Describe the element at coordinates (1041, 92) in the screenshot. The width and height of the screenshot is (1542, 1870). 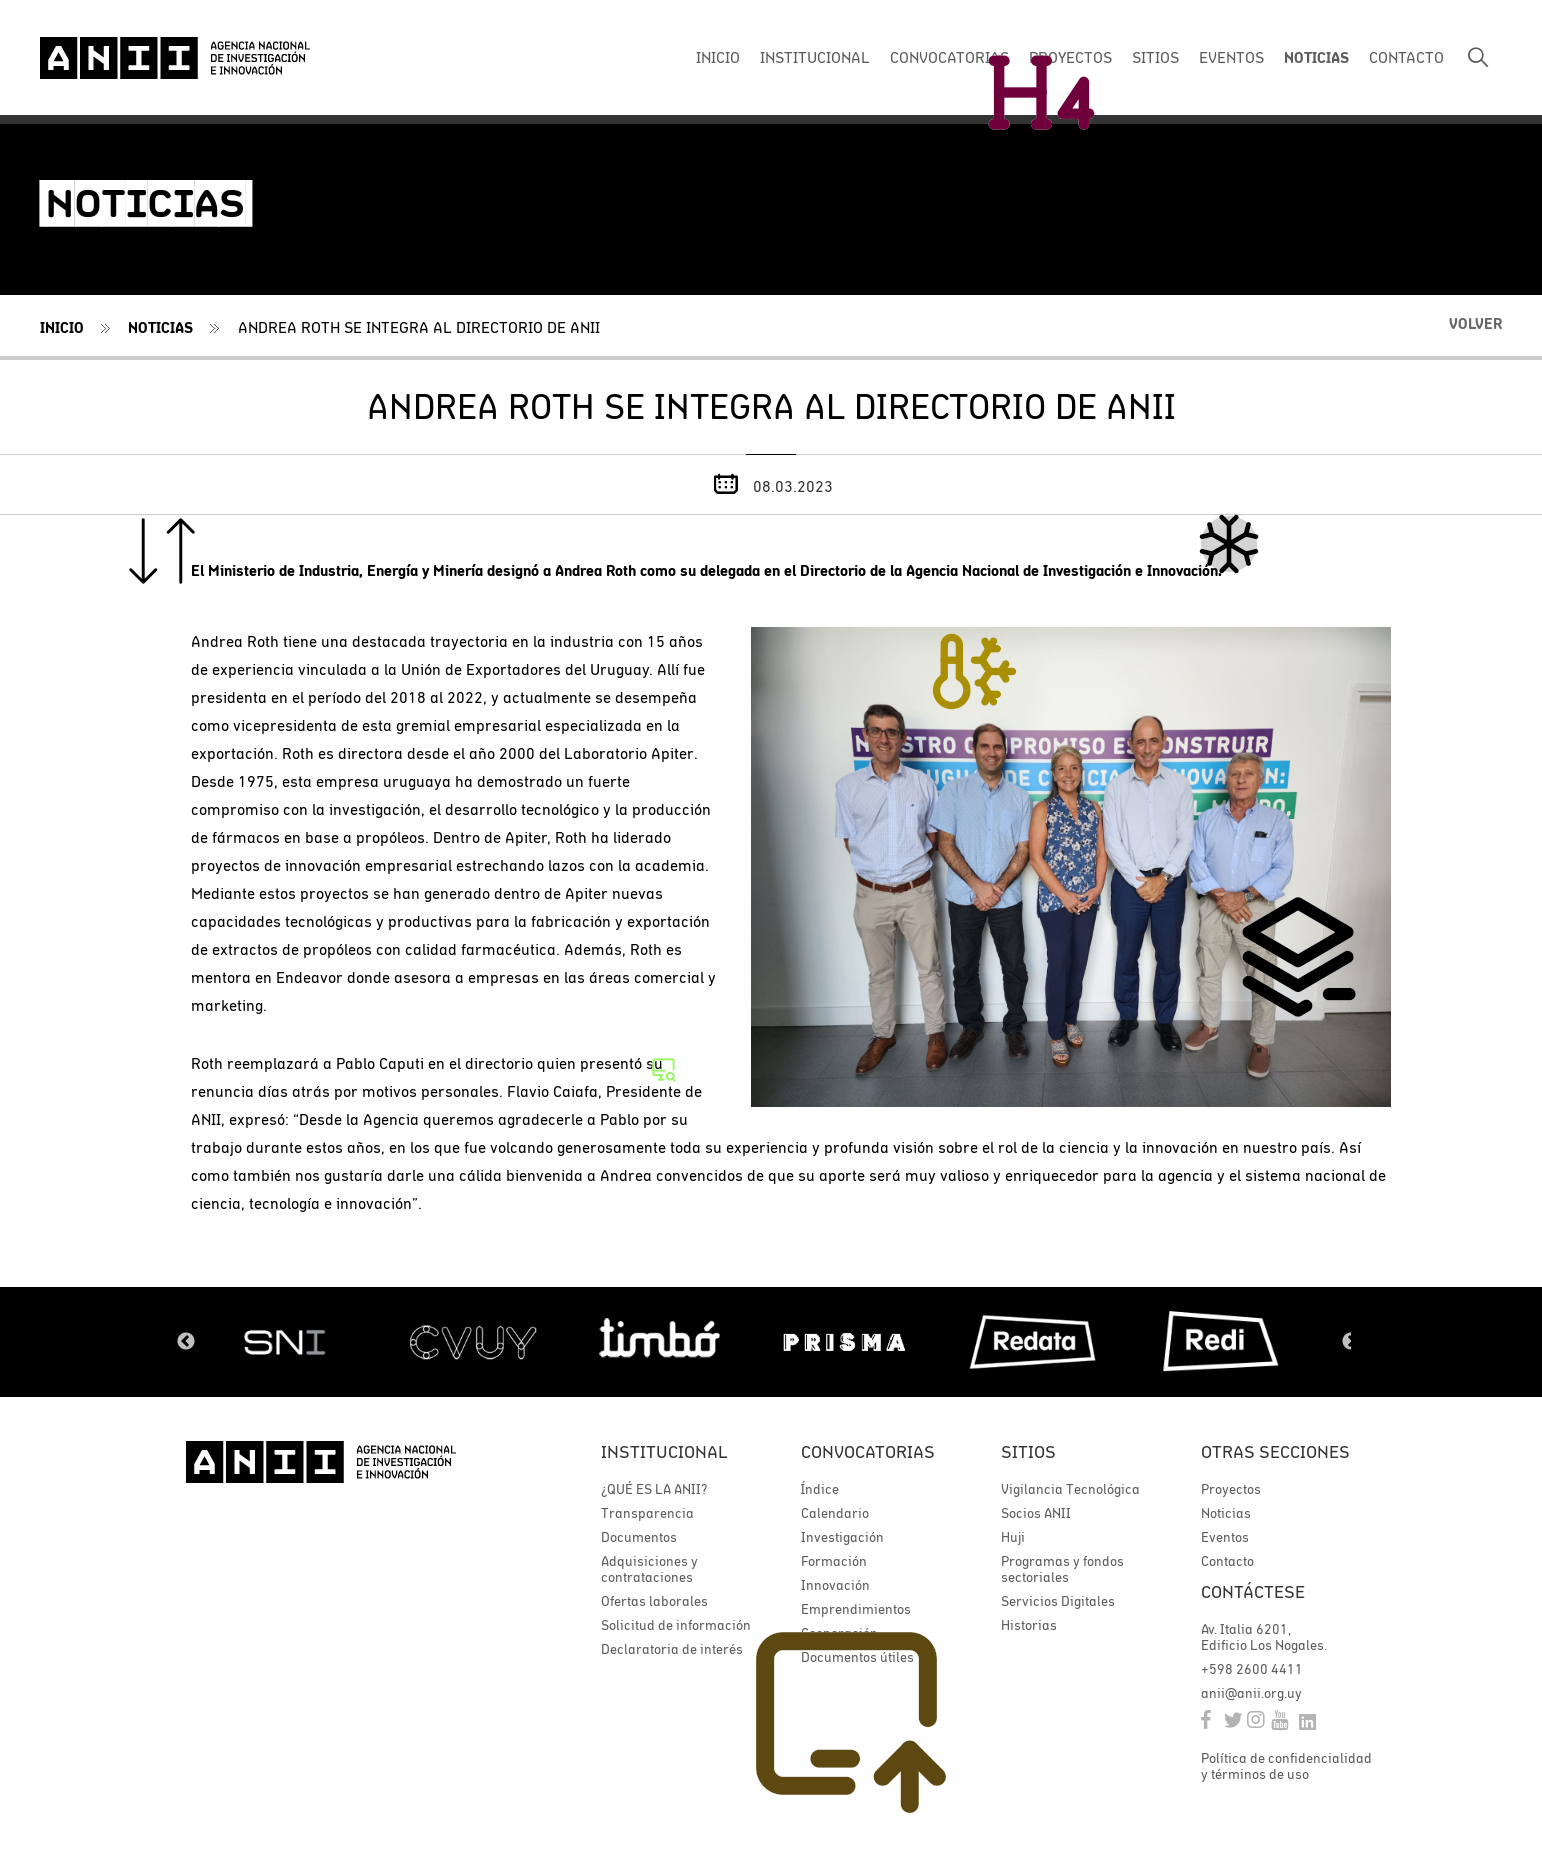
I see `format text as heading level 4` at that location.